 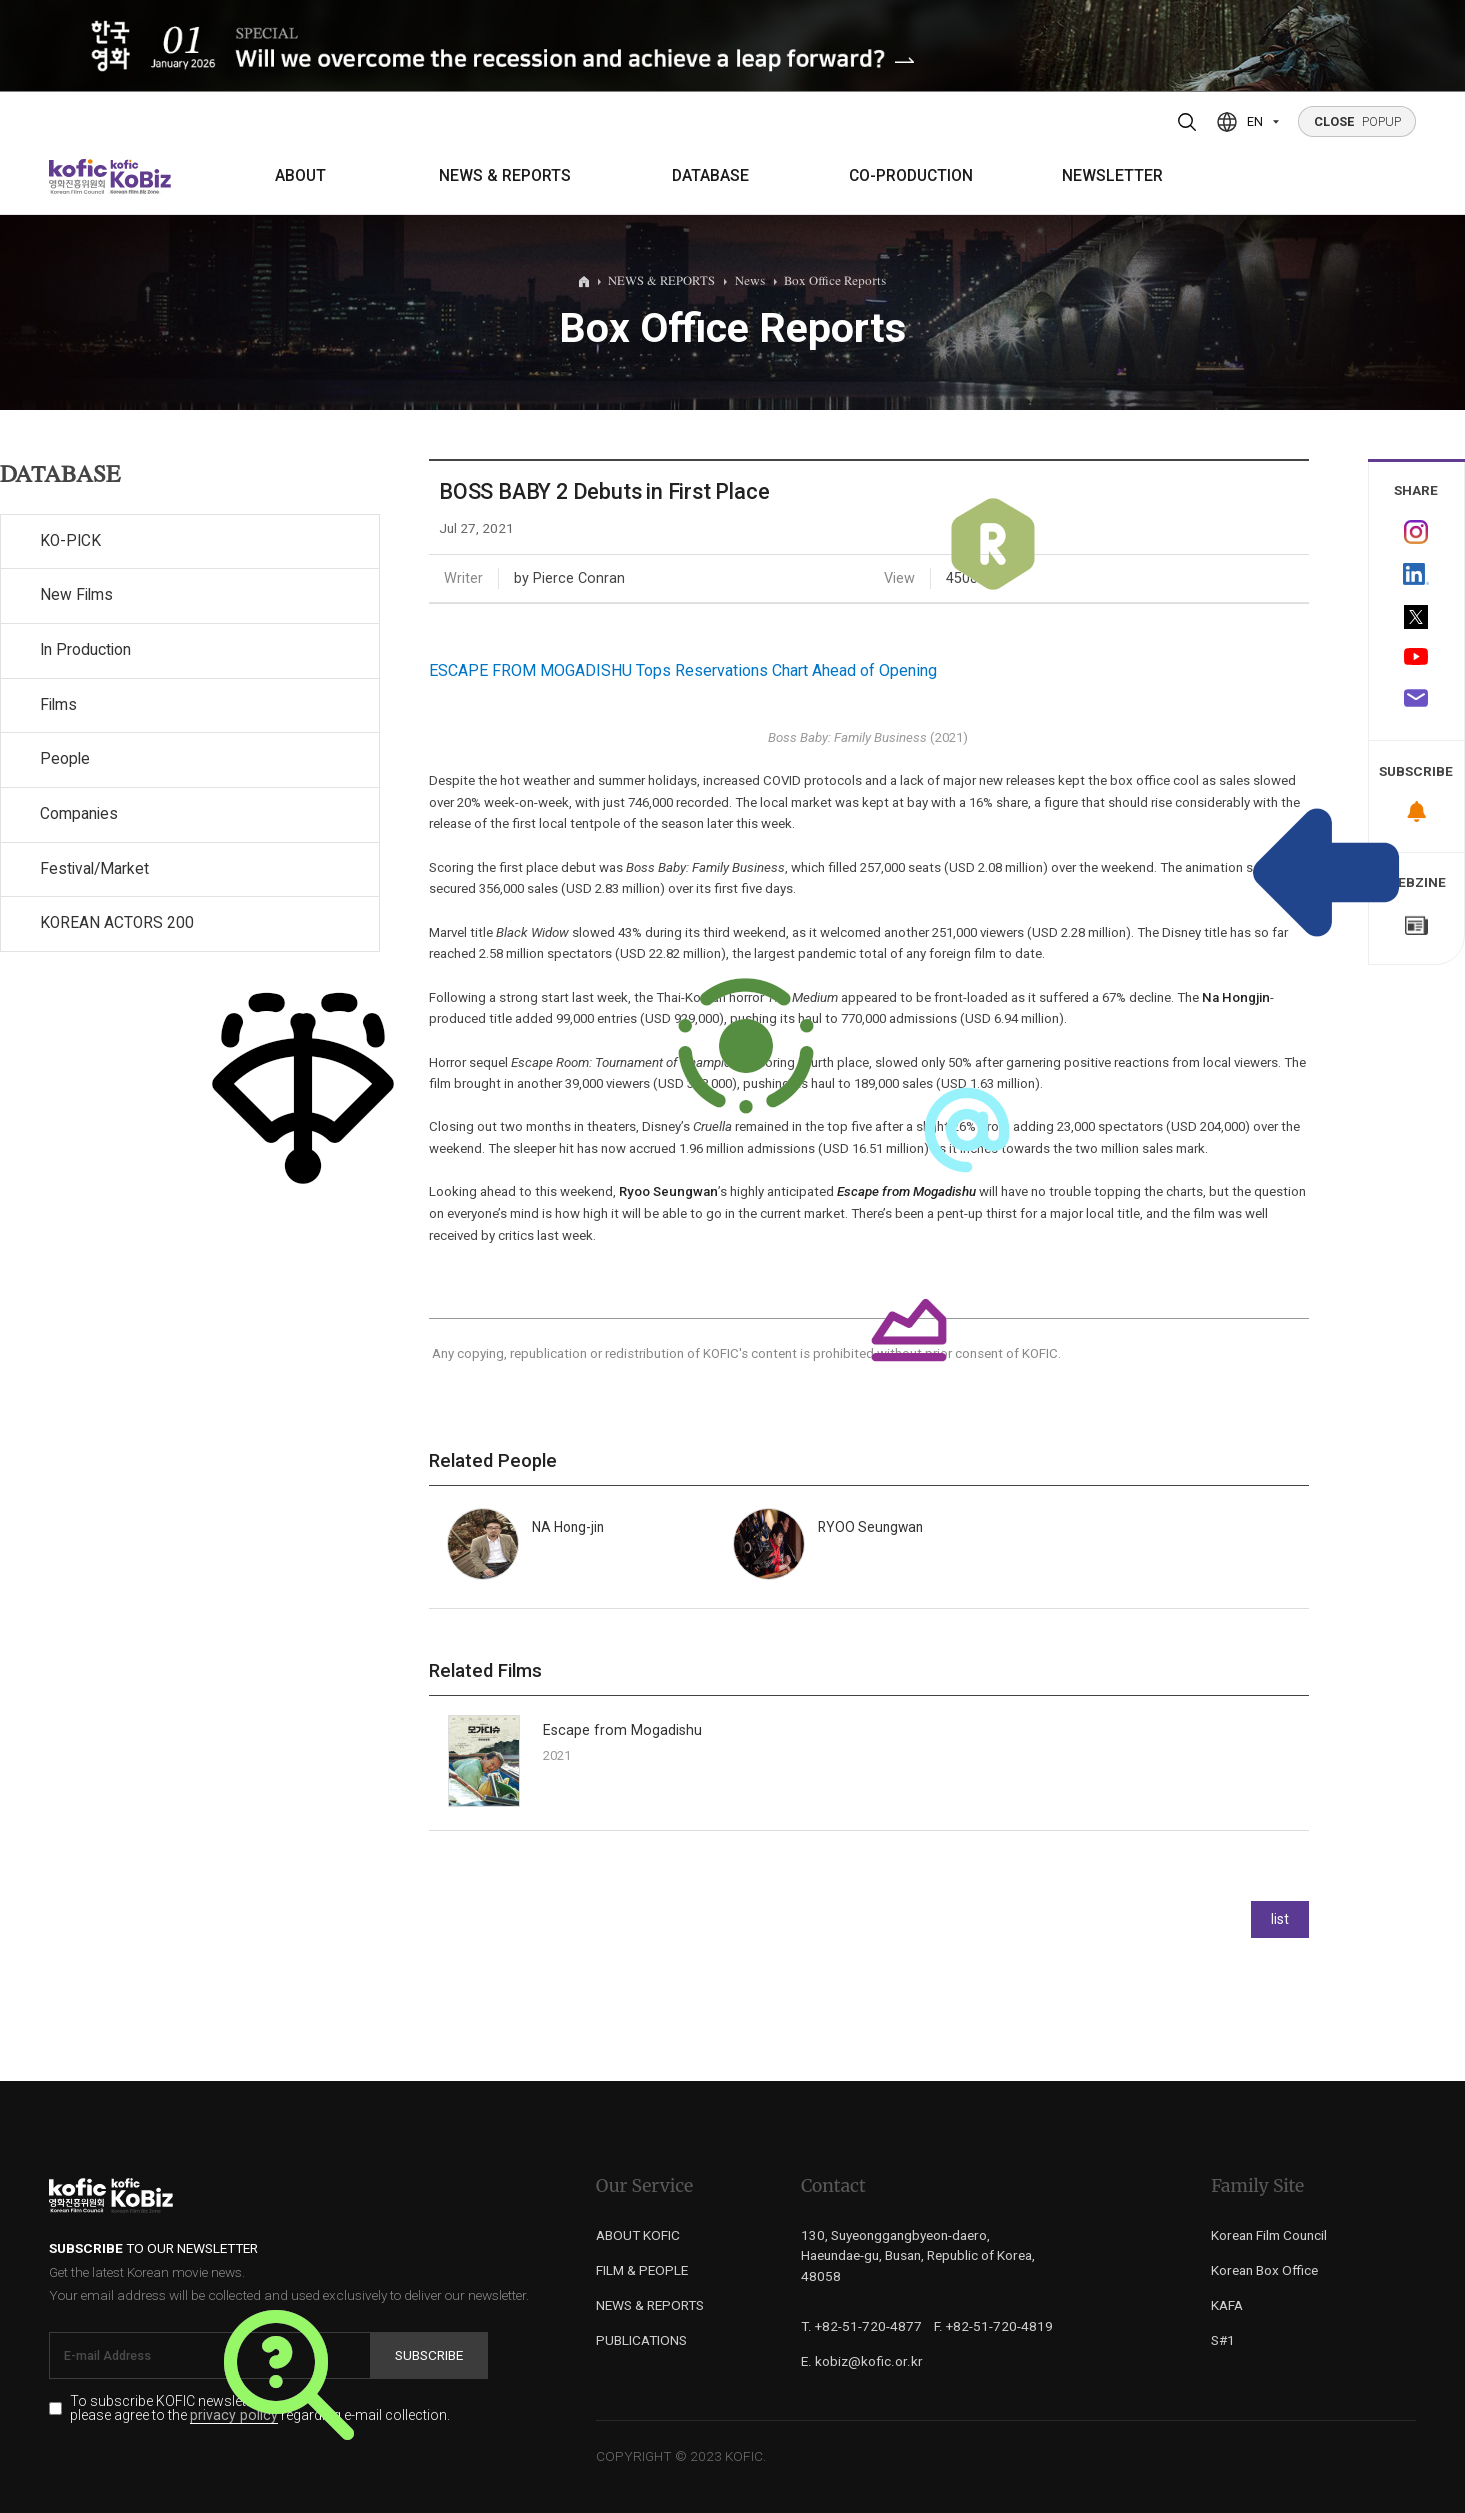 What do you see at coordinates (967, 1130) in the screenshot?
I see `enter an email address` at bounding box center [967, 1130].